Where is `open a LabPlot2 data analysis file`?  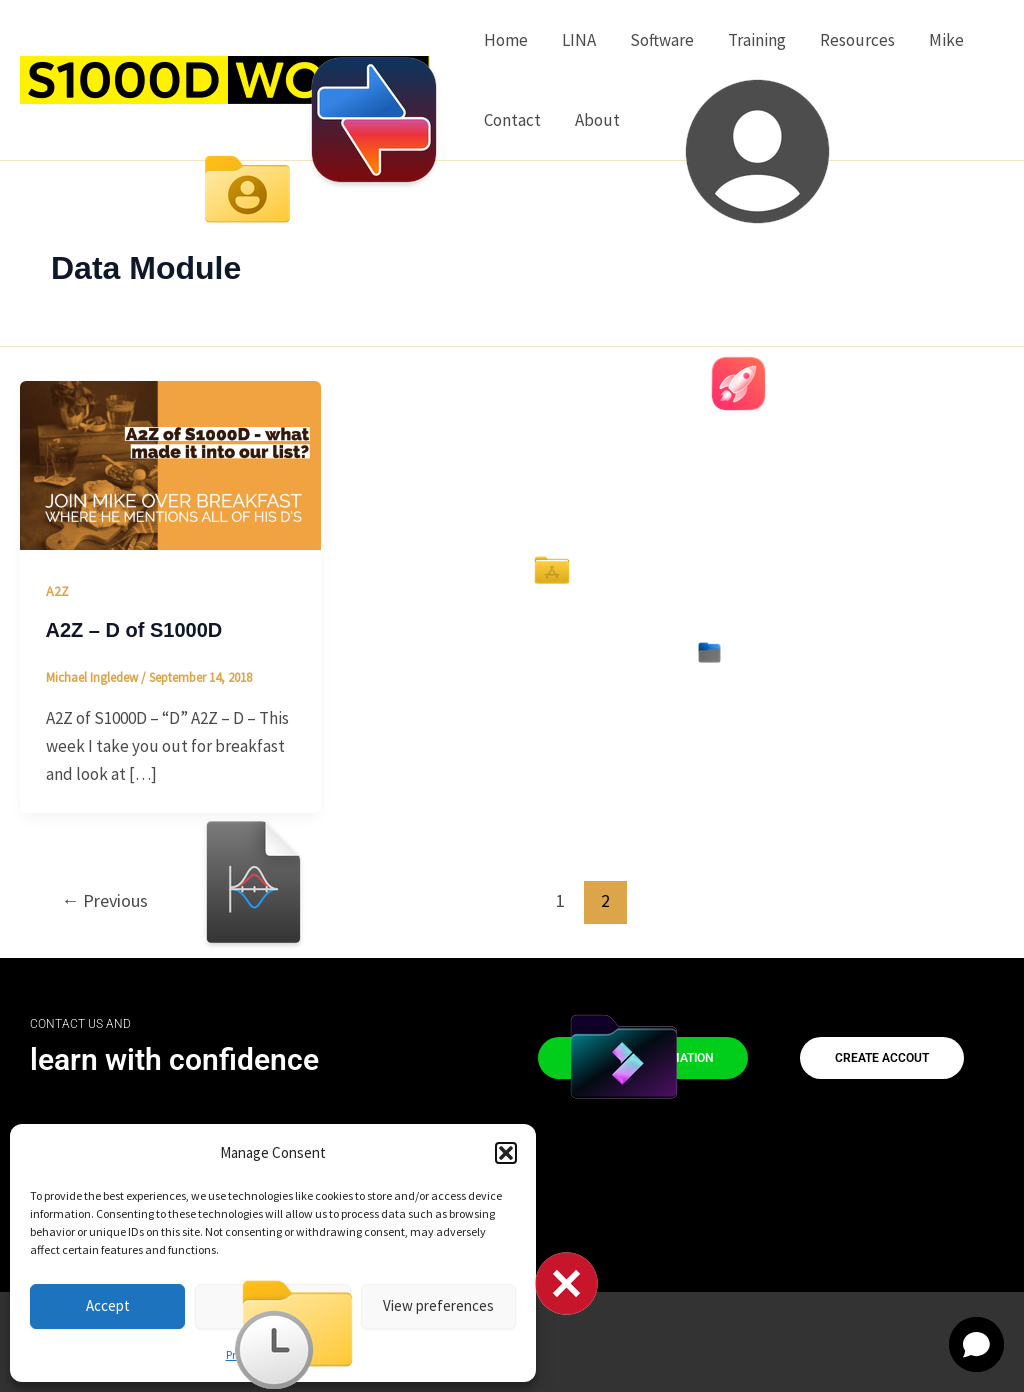 open a LabPlot2 data analysis file is located at coordinates (253, 884).